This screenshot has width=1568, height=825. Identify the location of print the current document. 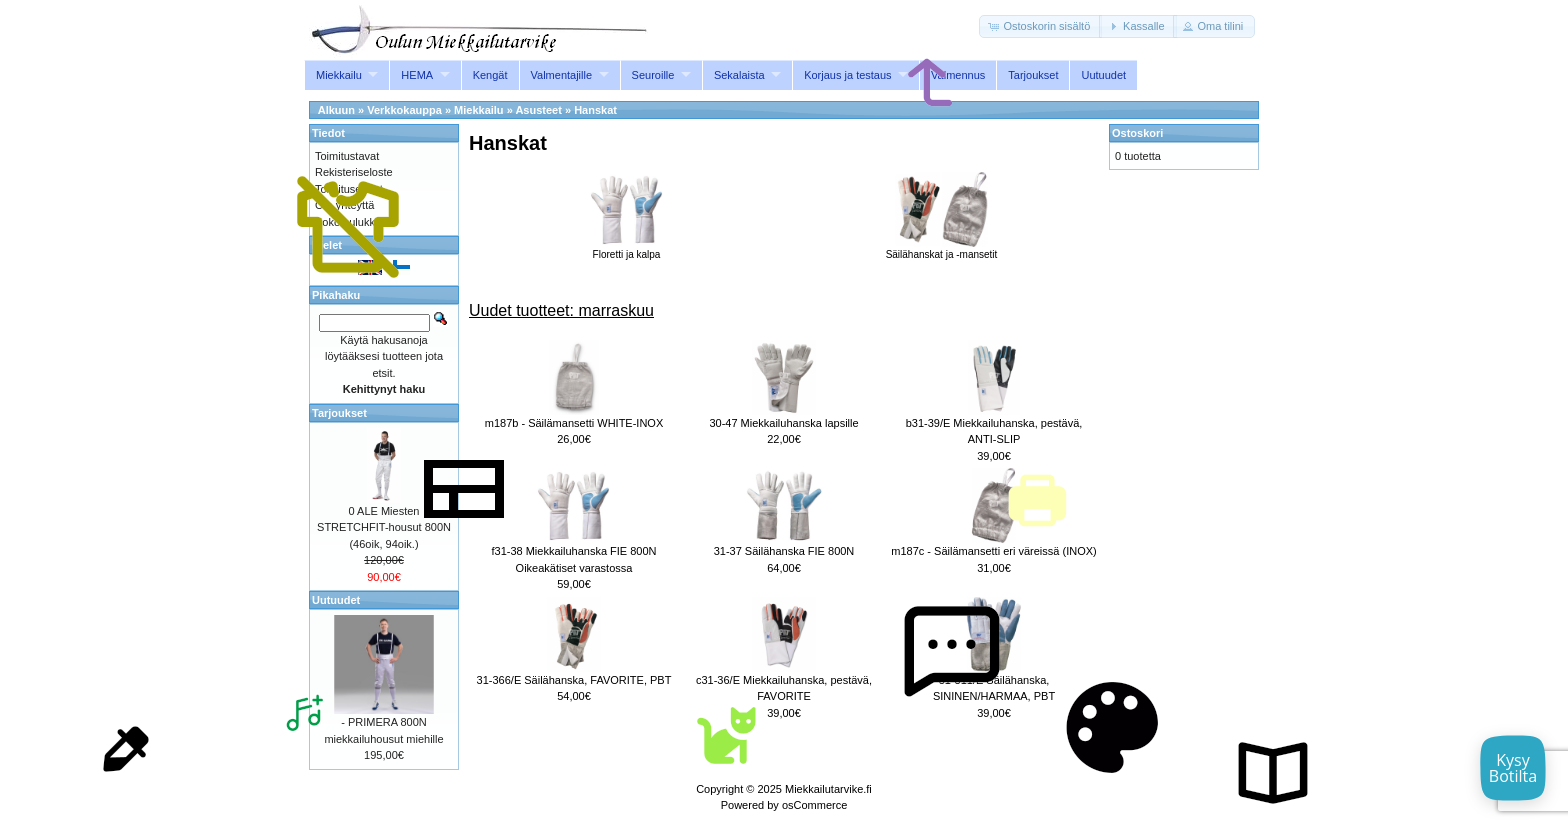
(1037, 500).